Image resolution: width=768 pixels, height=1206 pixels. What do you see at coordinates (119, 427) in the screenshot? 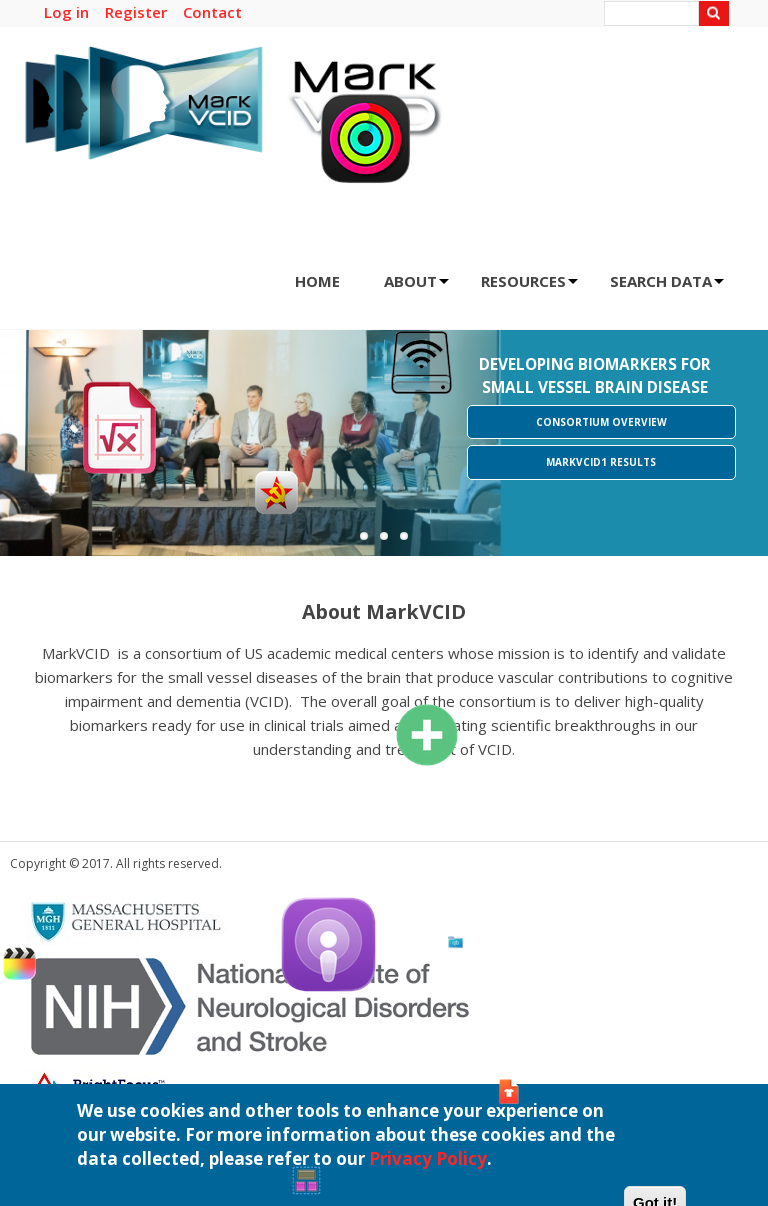
I see `a libreoffice math formula document file` at bounding box center [119, 427].